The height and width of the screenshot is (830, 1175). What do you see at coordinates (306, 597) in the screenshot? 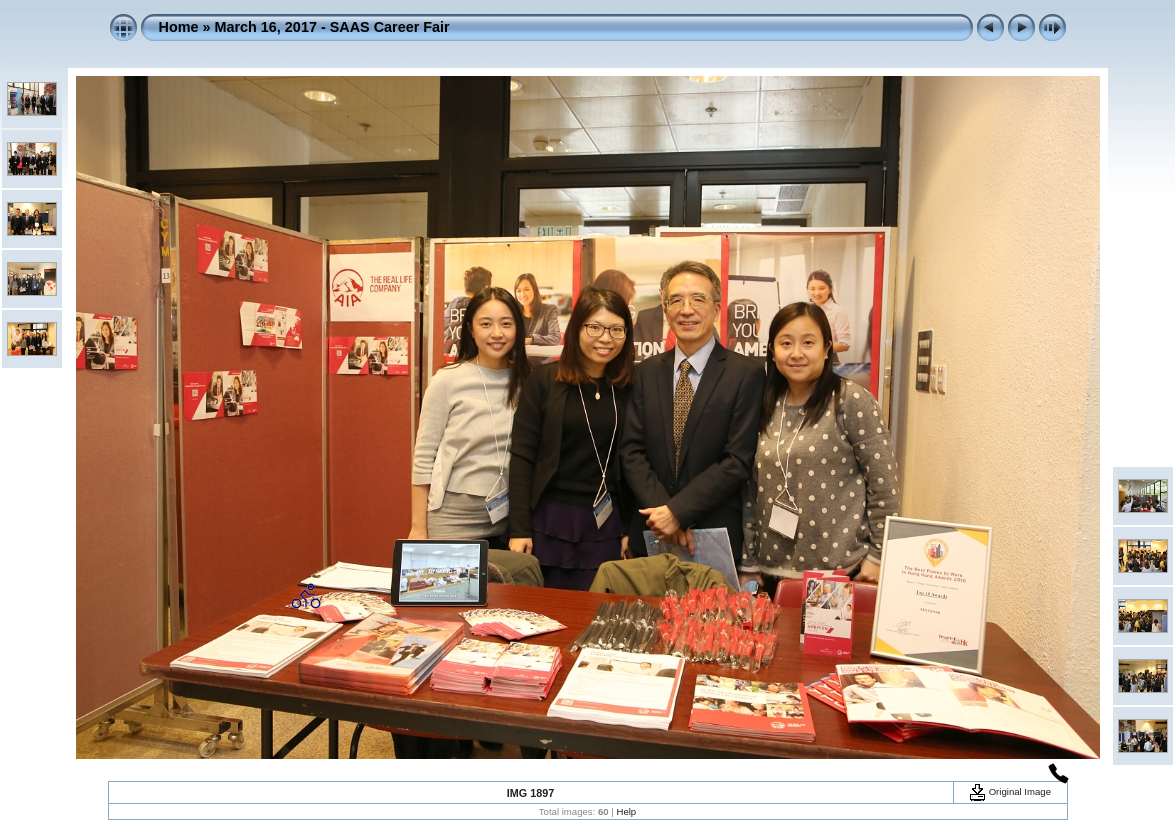
I see `select cycling as transportation mode` at bounding box center [306, 597].